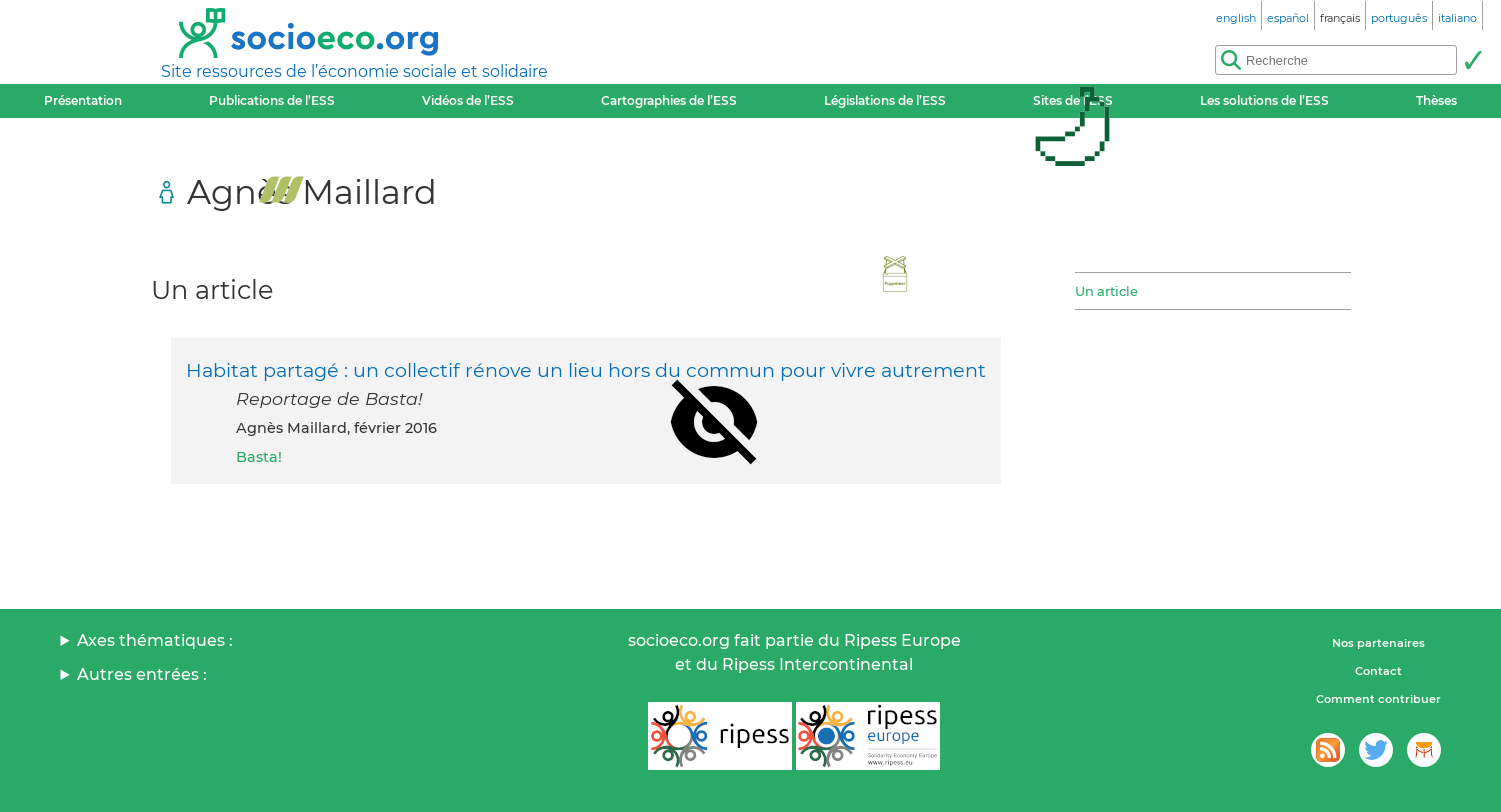 The height and width of the screenshot is (812, 1501). I want to click on visit gamebanana website, so click(1072, 126).